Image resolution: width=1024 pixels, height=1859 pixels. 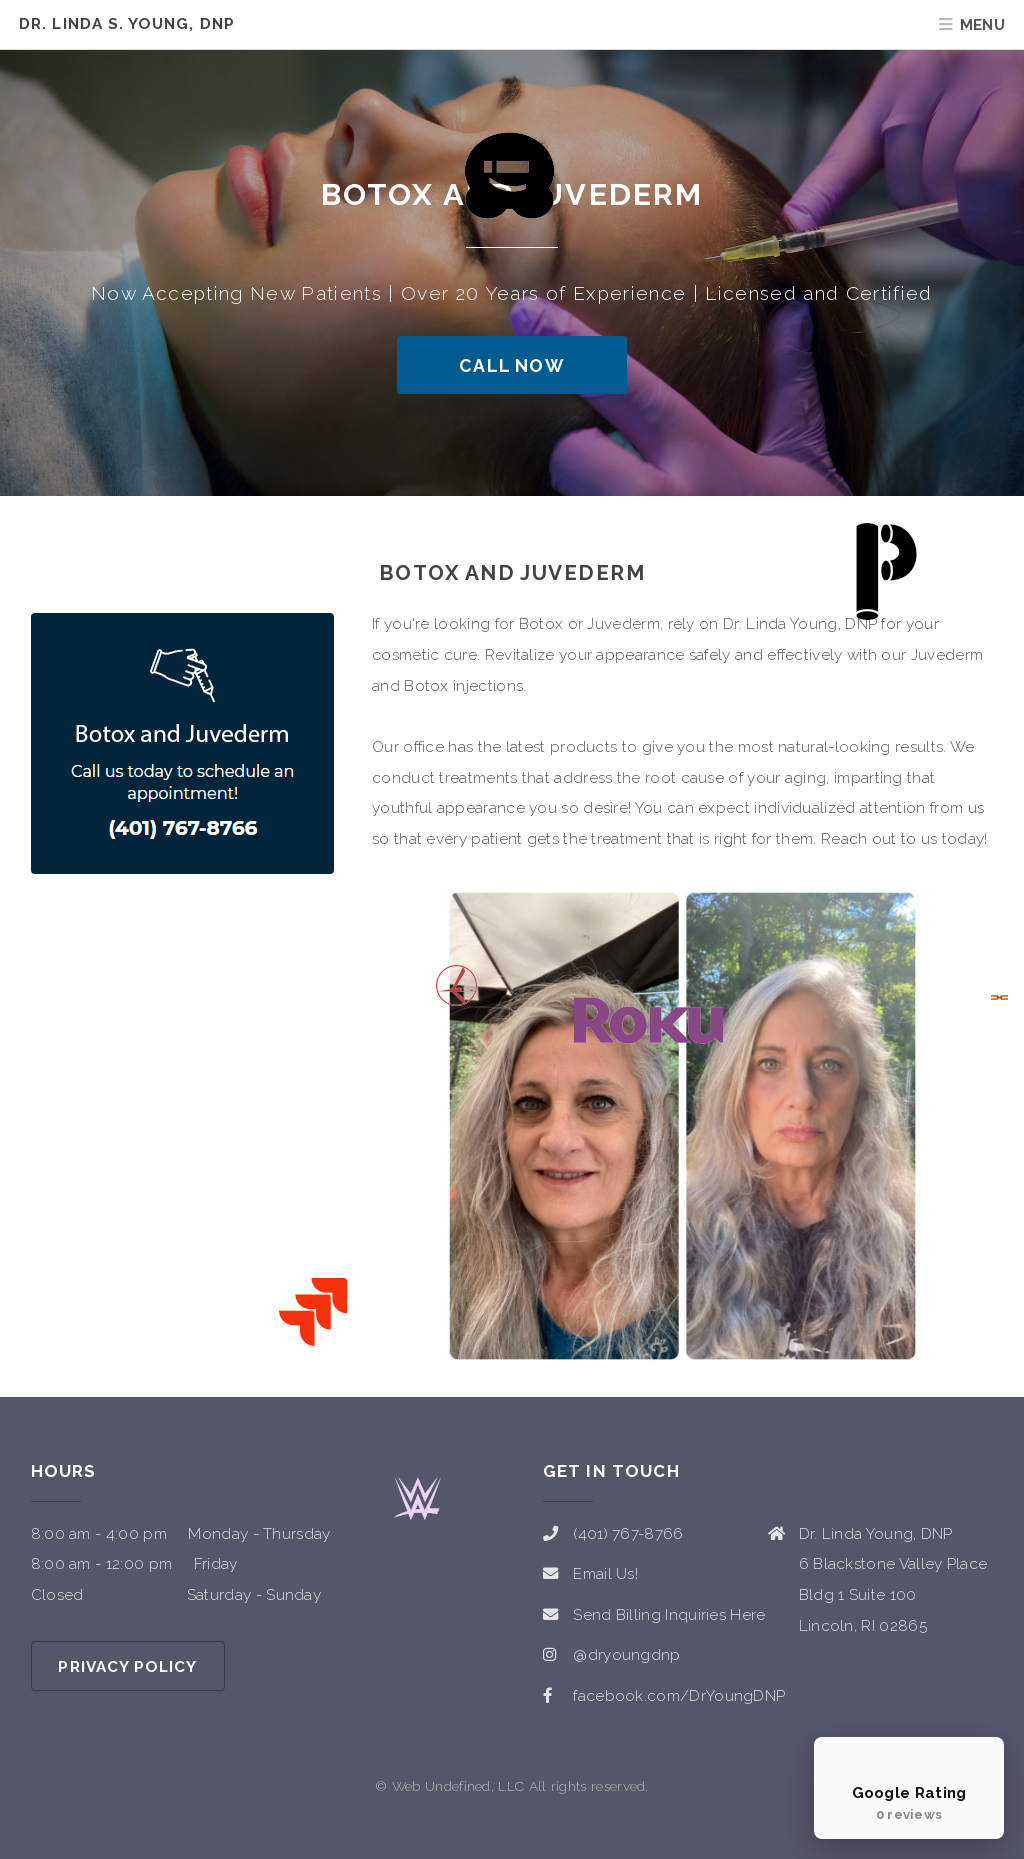 I want to click on dacia brand logo, so click(x=999, y=997).